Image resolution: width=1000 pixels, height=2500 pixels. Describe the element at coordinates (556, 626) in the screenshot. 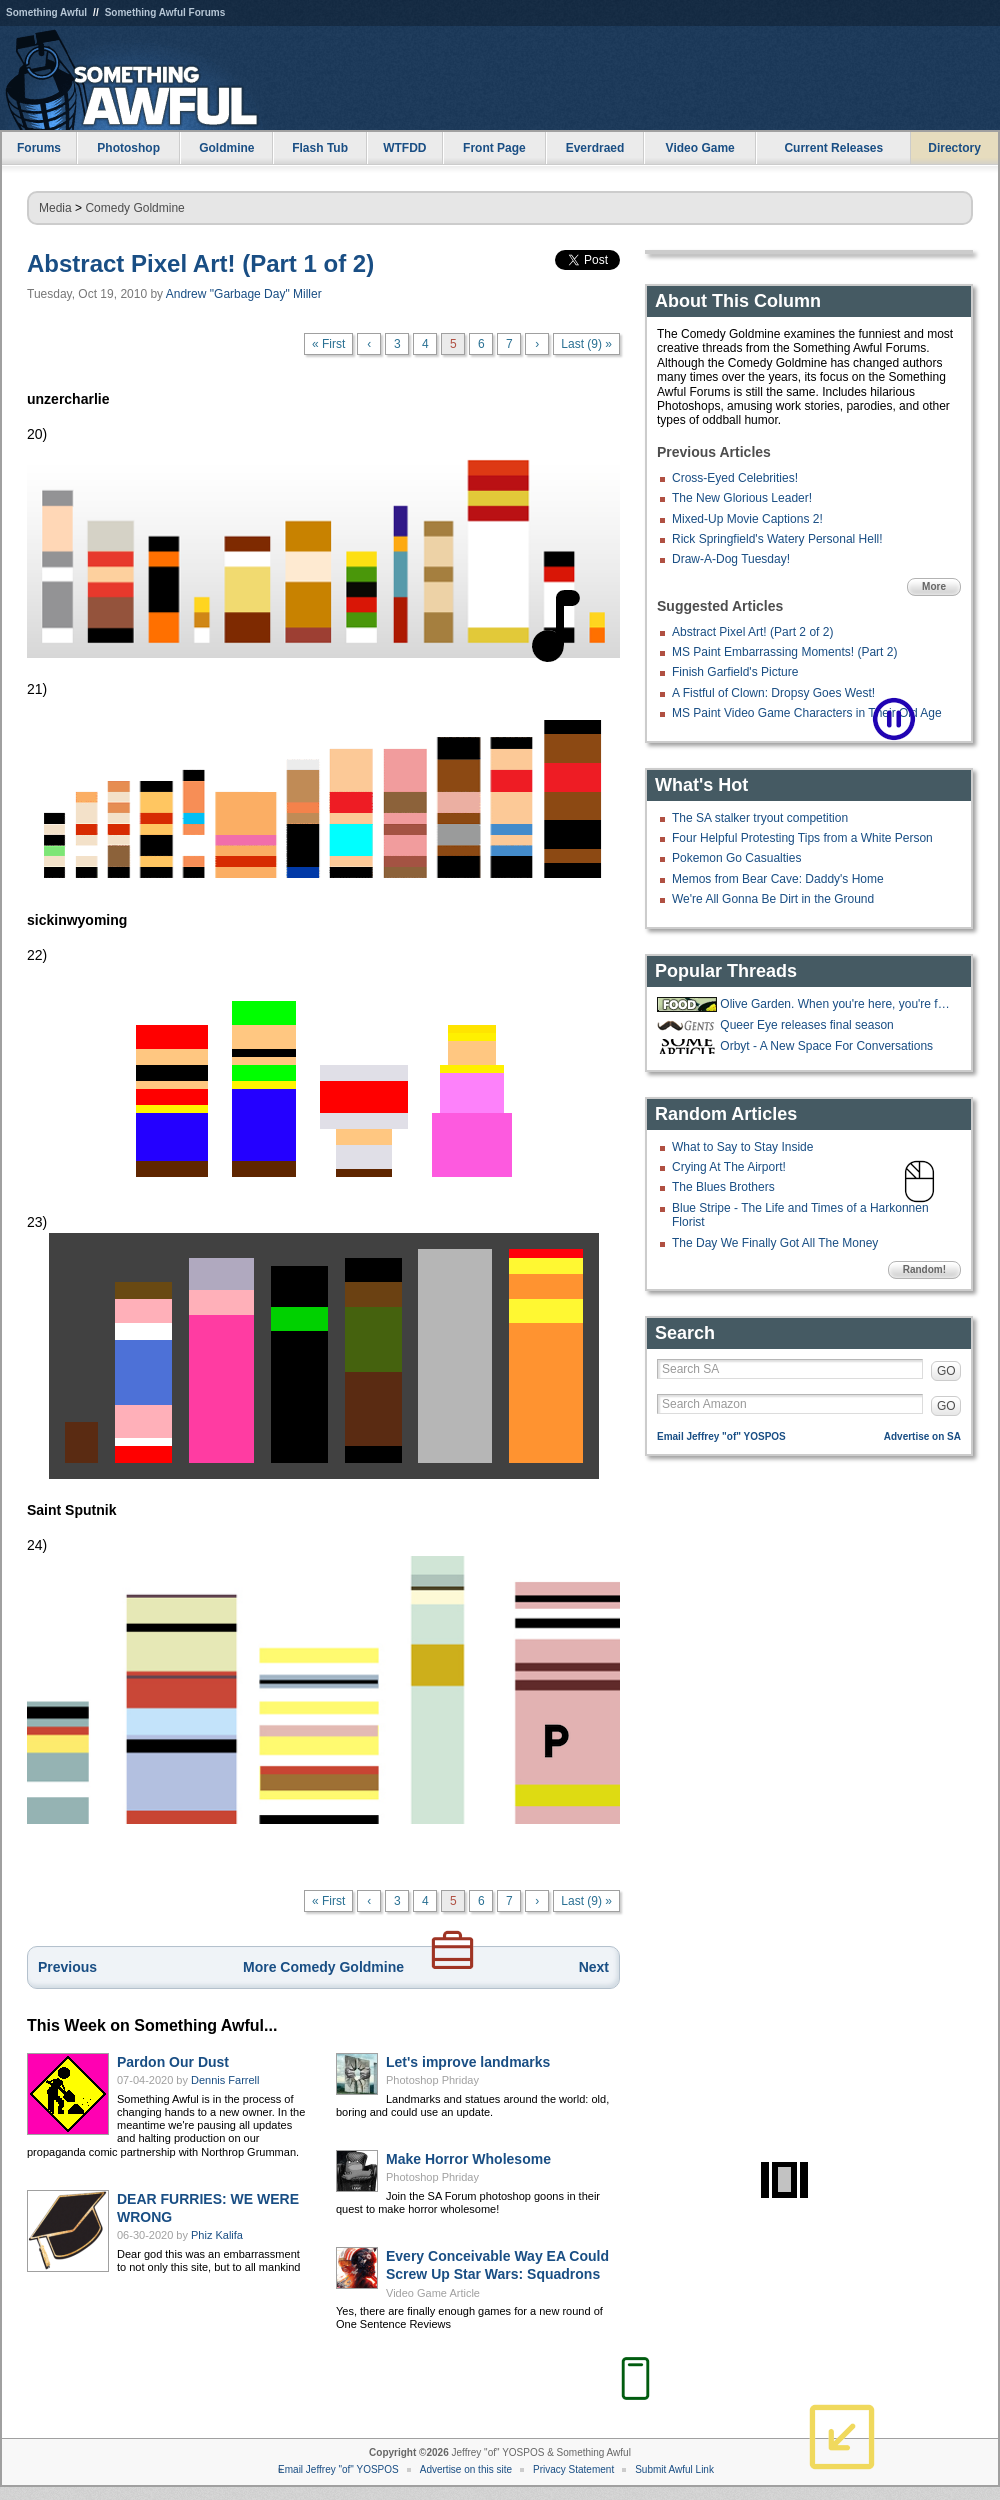

I see `access music or audio player` at that location.